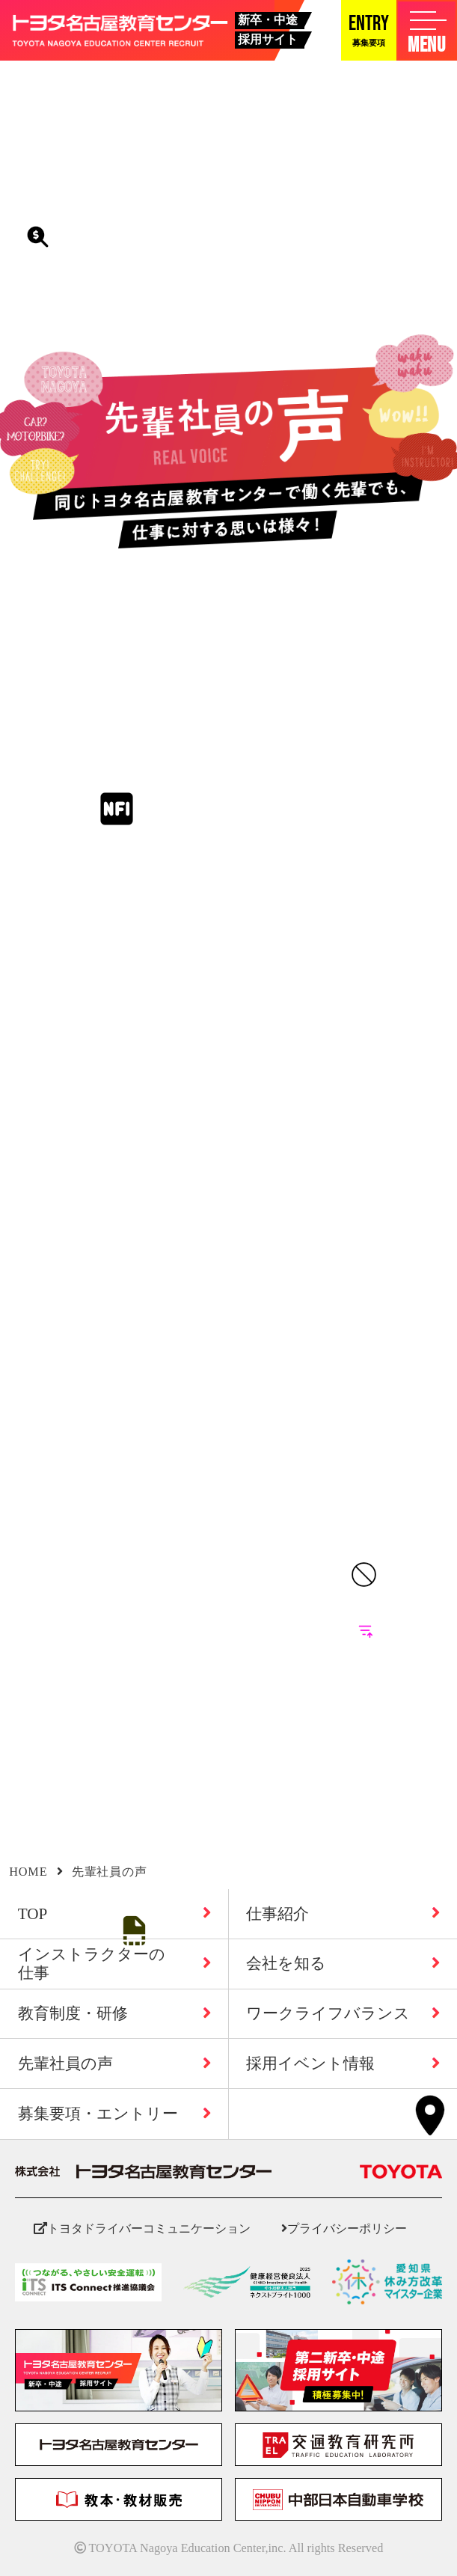 This screenshot has height=2576, width=457. Describe the element at coordinates (117, 809) in the screenshot. I see `indicates non-food items category` at that location.